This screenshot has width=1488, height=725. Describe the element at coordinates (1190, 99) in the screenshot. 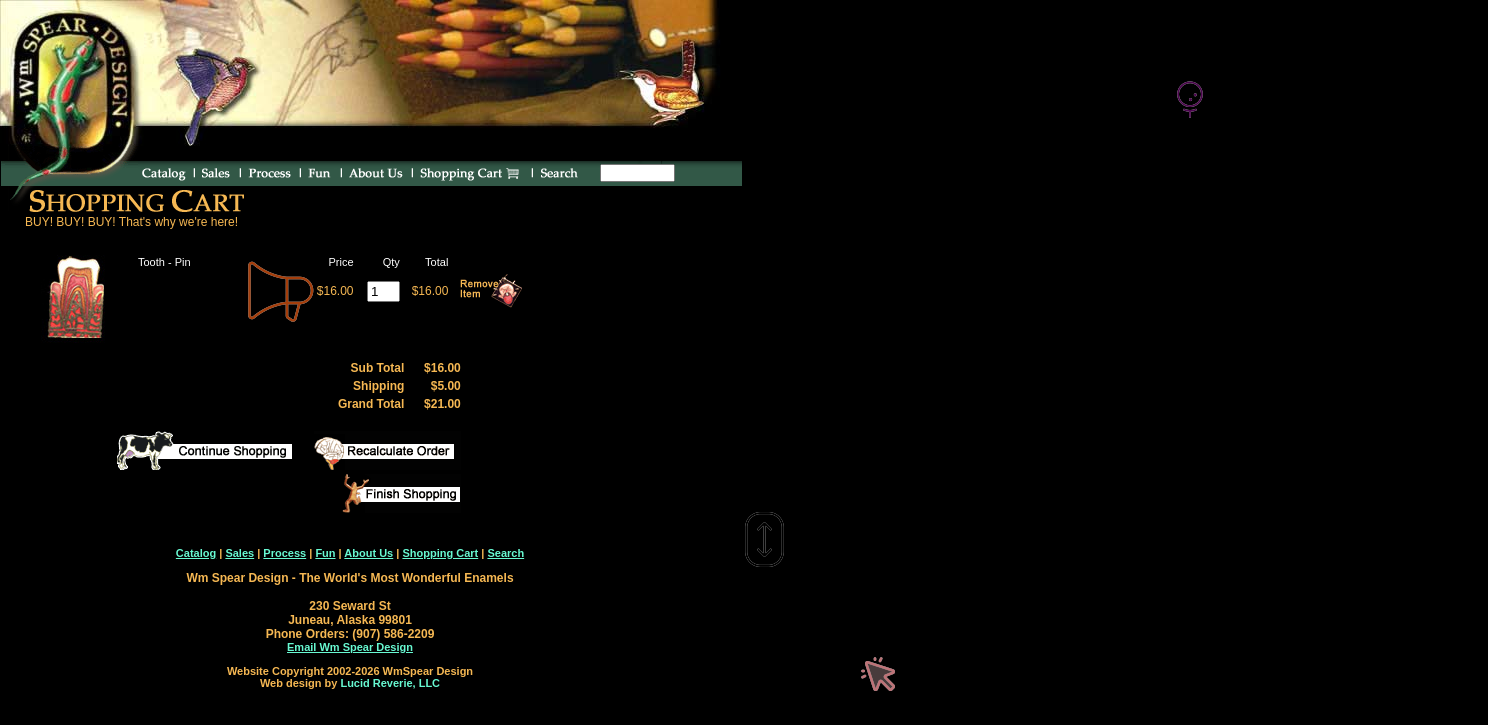

I see `access golf-related features or content` at that location.